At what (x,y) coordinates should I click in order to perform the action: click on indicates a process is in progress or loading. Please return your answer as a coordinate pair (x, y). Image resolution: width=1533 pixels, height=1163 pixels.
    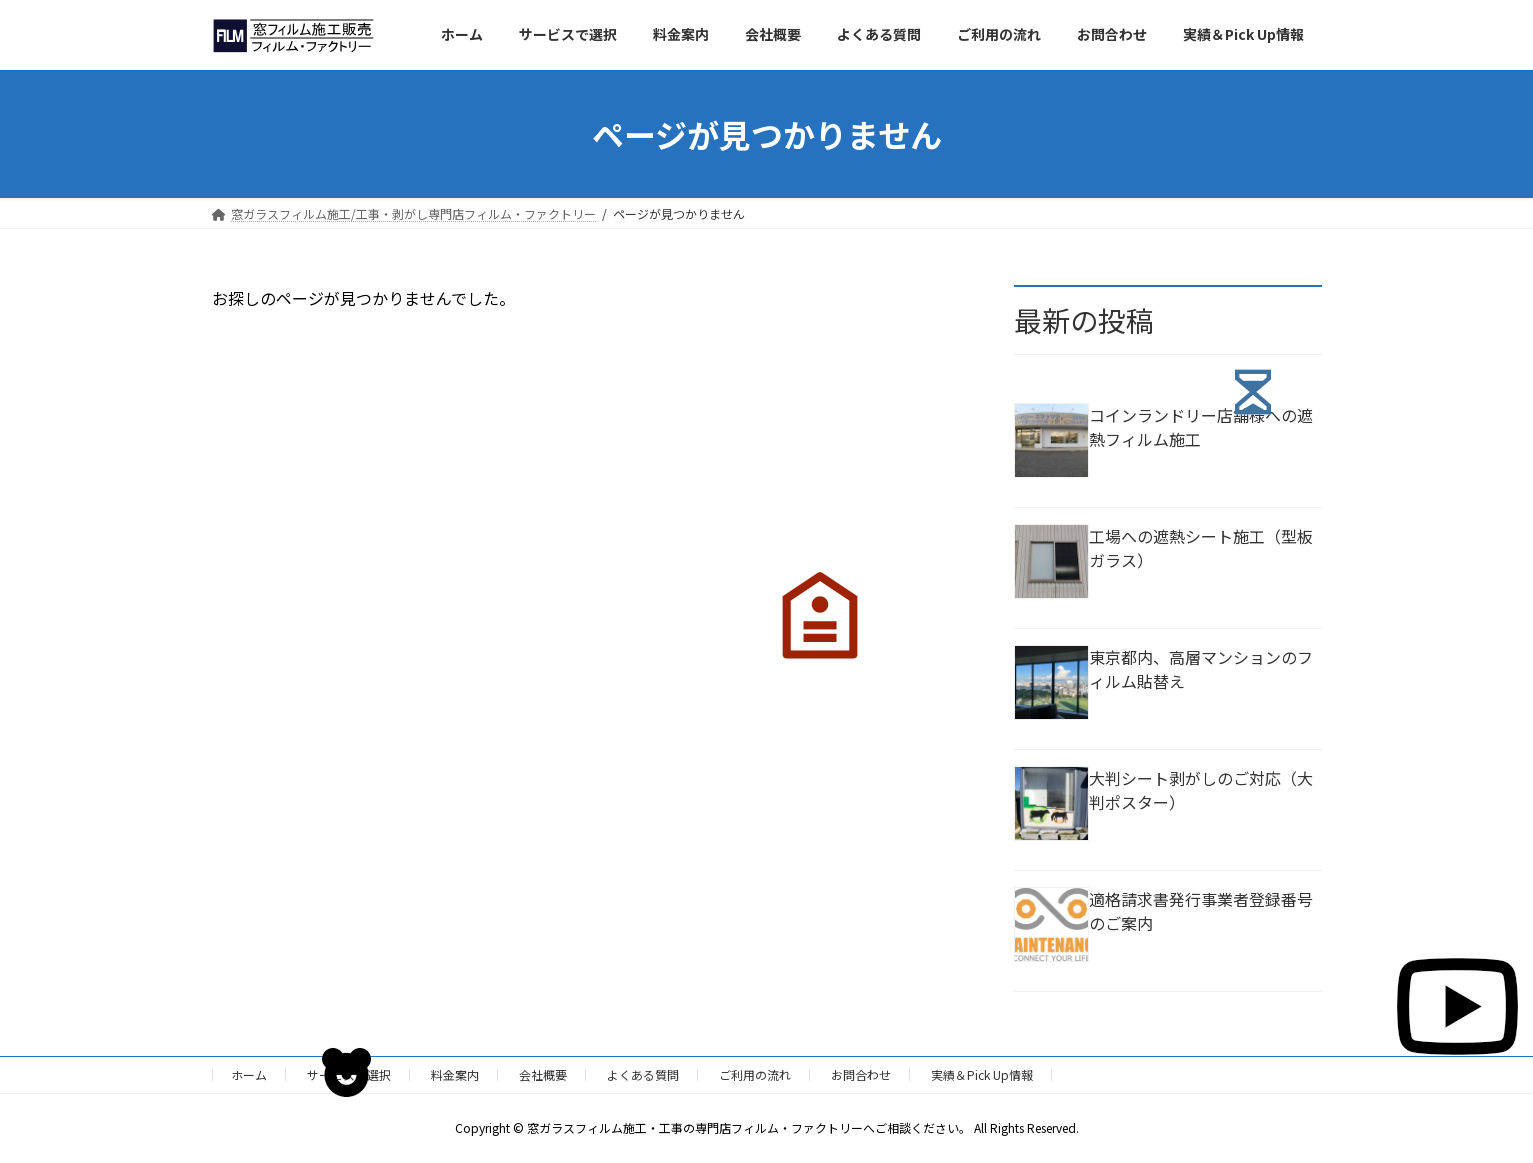
    Looking at the image, I should click on (1253, 392).